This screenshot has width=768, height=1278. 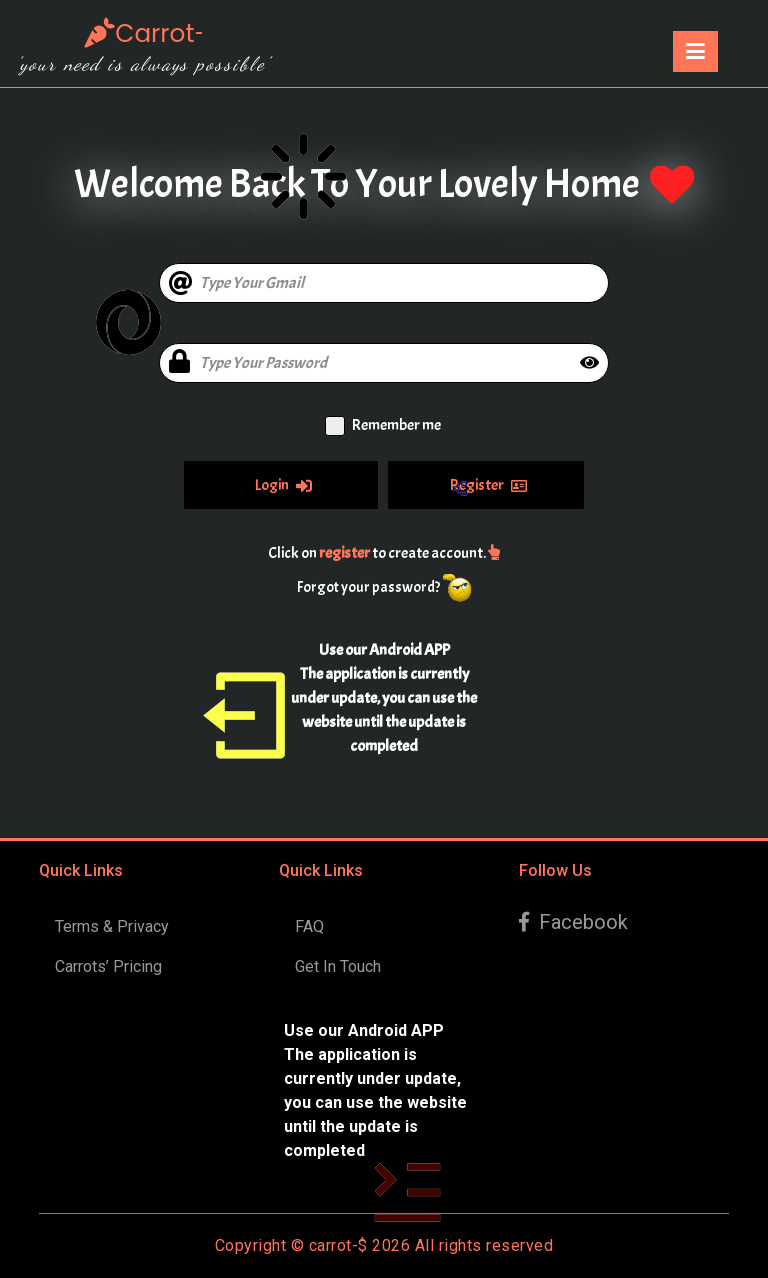 What do you see at coordinates (128, 322) in the screenshot?
I see `json file format indicator` at bounding box center [128, 322].